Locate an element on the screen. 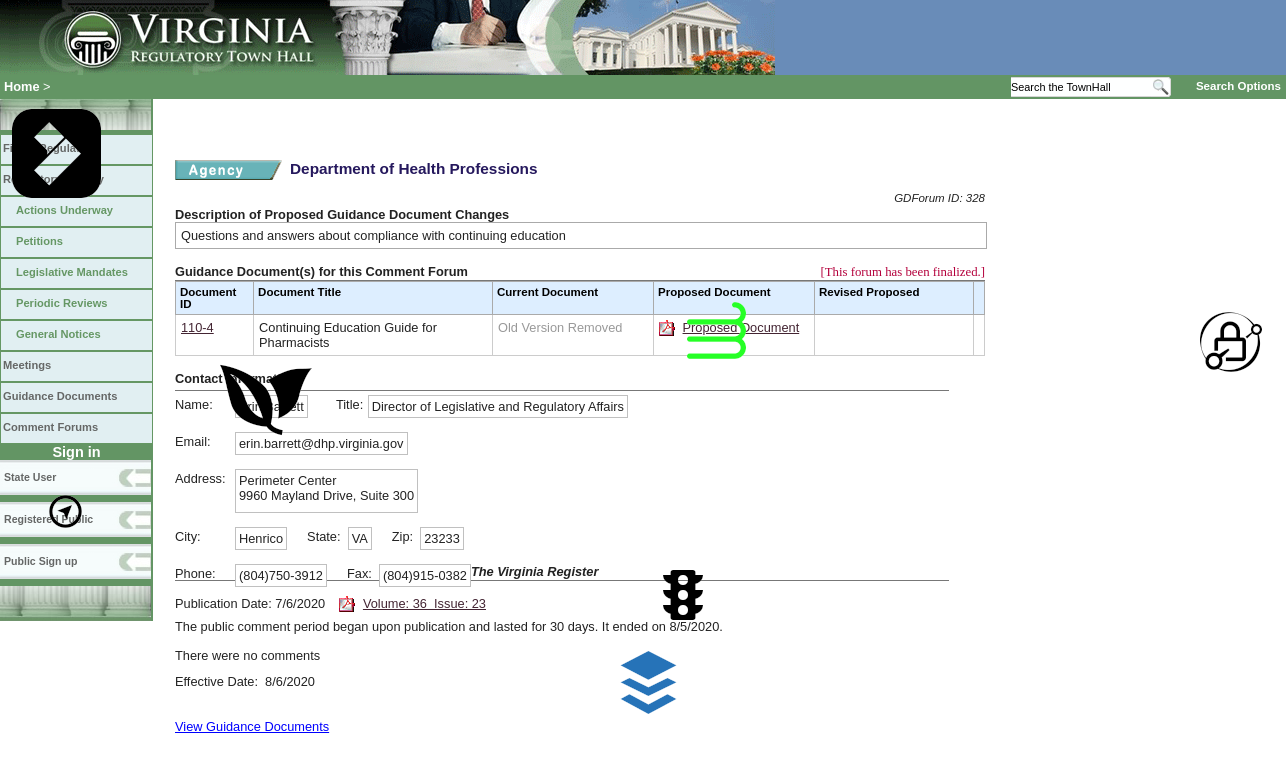 This screenshot has width=1286, height=784. buffer social media management app logo is located at coordinates (648, 682).